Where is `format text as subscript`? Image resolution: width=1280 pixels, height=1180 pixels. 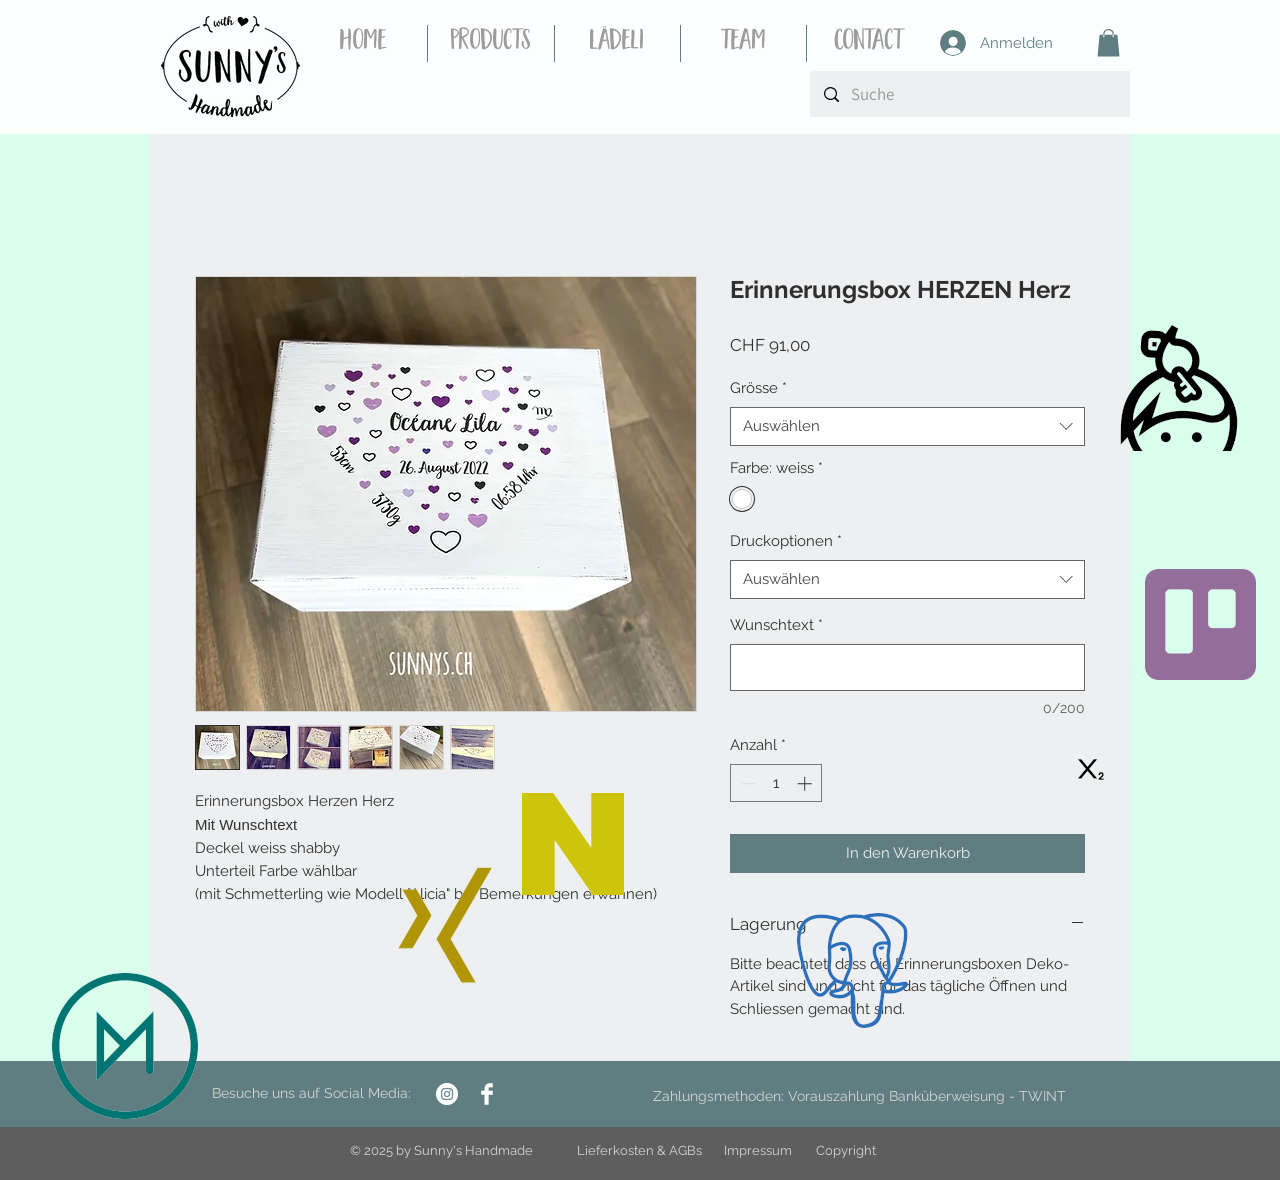 format text as subscript is located at coordinates (1089, 769).